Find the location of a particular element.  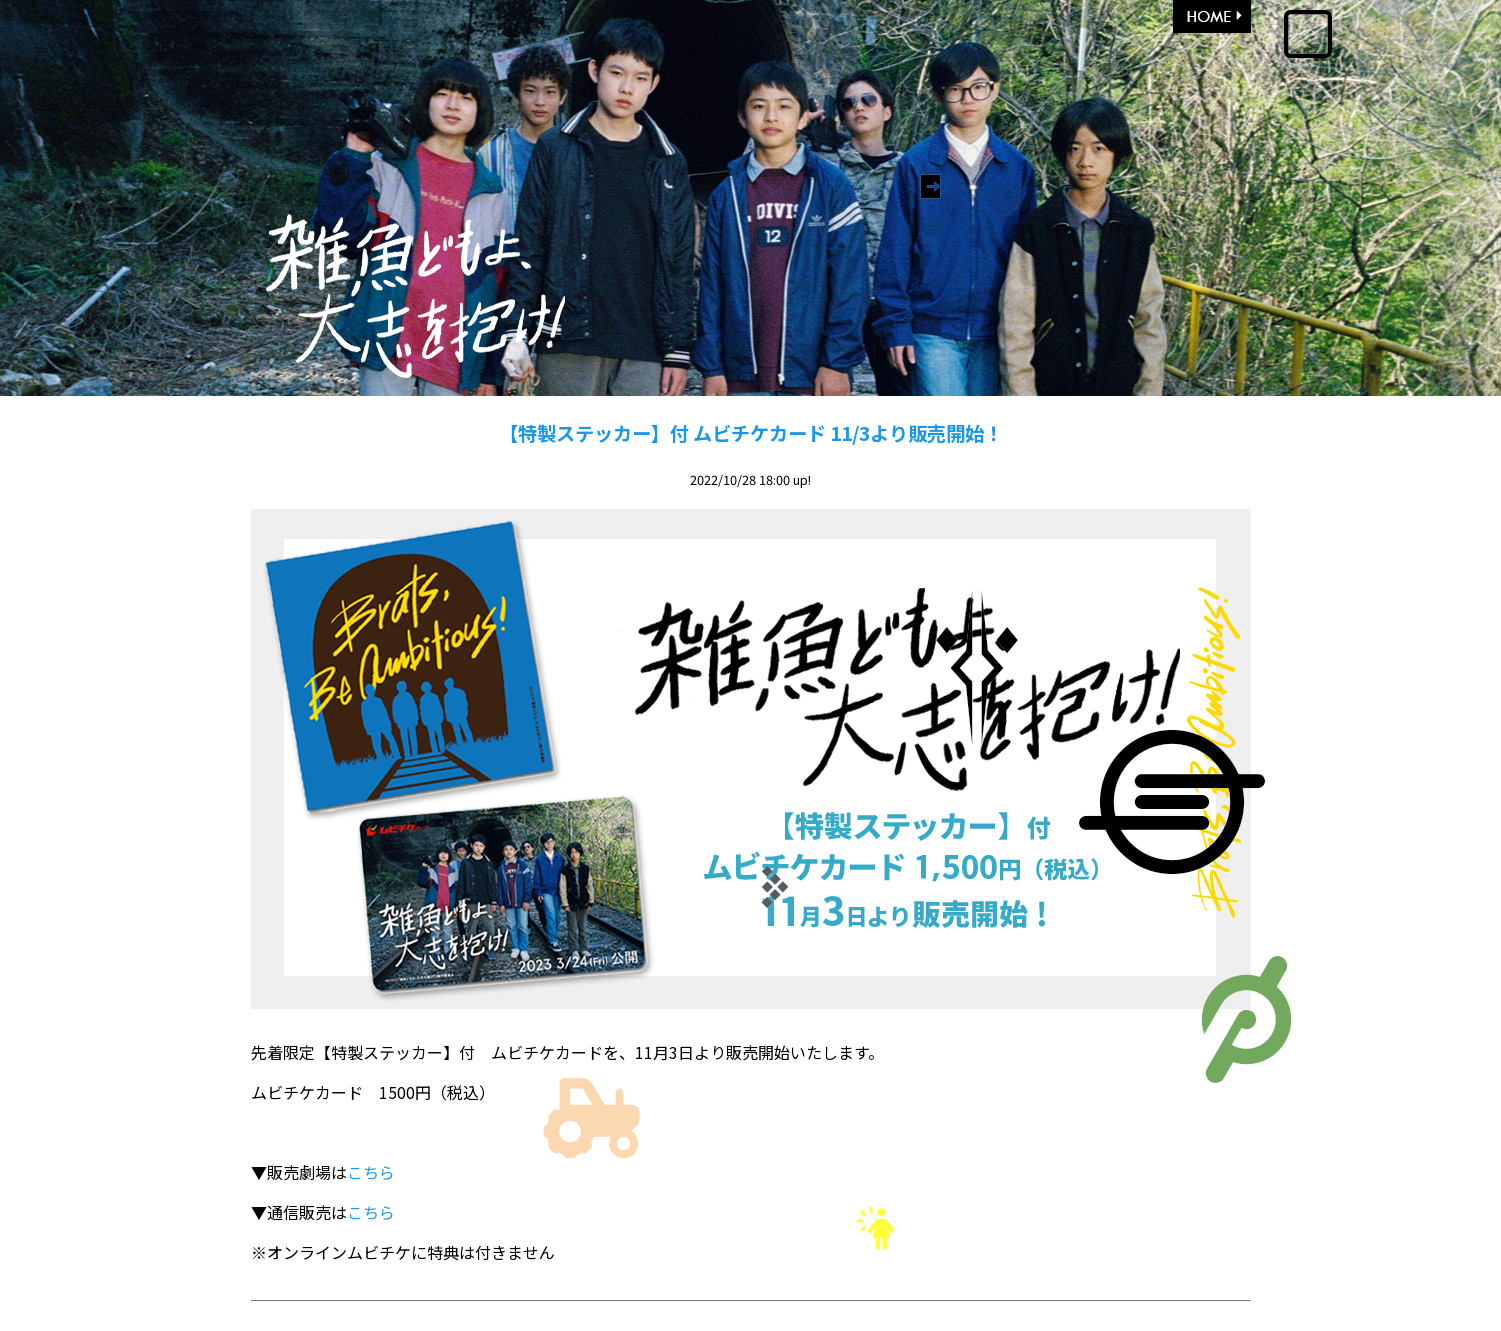

log out of your account is located at coordinates (930, 186).